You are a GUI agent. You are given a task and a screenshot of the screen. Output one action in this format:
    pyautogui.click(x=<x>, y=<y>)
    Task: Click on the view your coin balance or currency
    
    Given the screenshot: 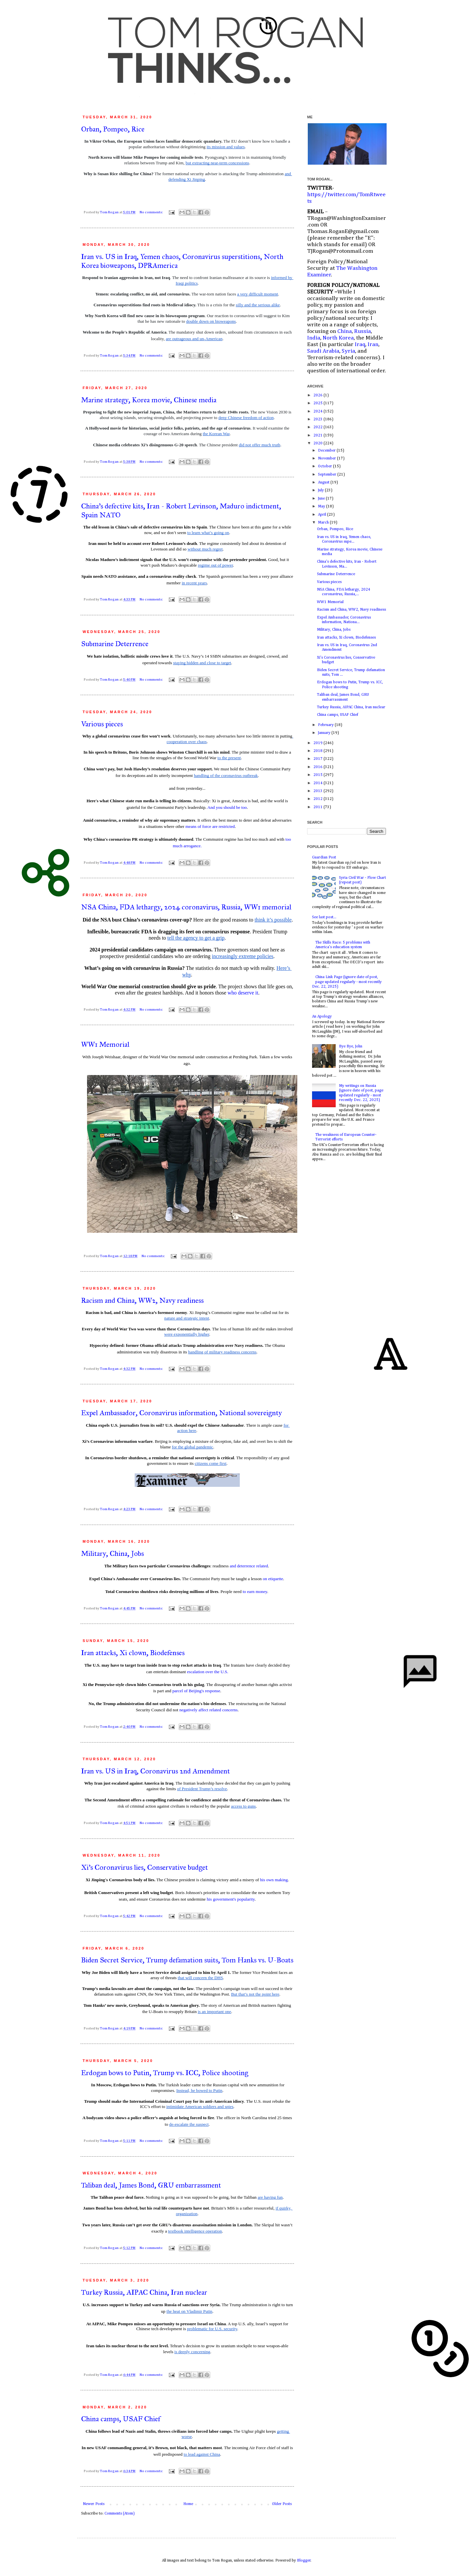 What is the action you would take?
    pyautogui.click(x=440, y=2349)
    